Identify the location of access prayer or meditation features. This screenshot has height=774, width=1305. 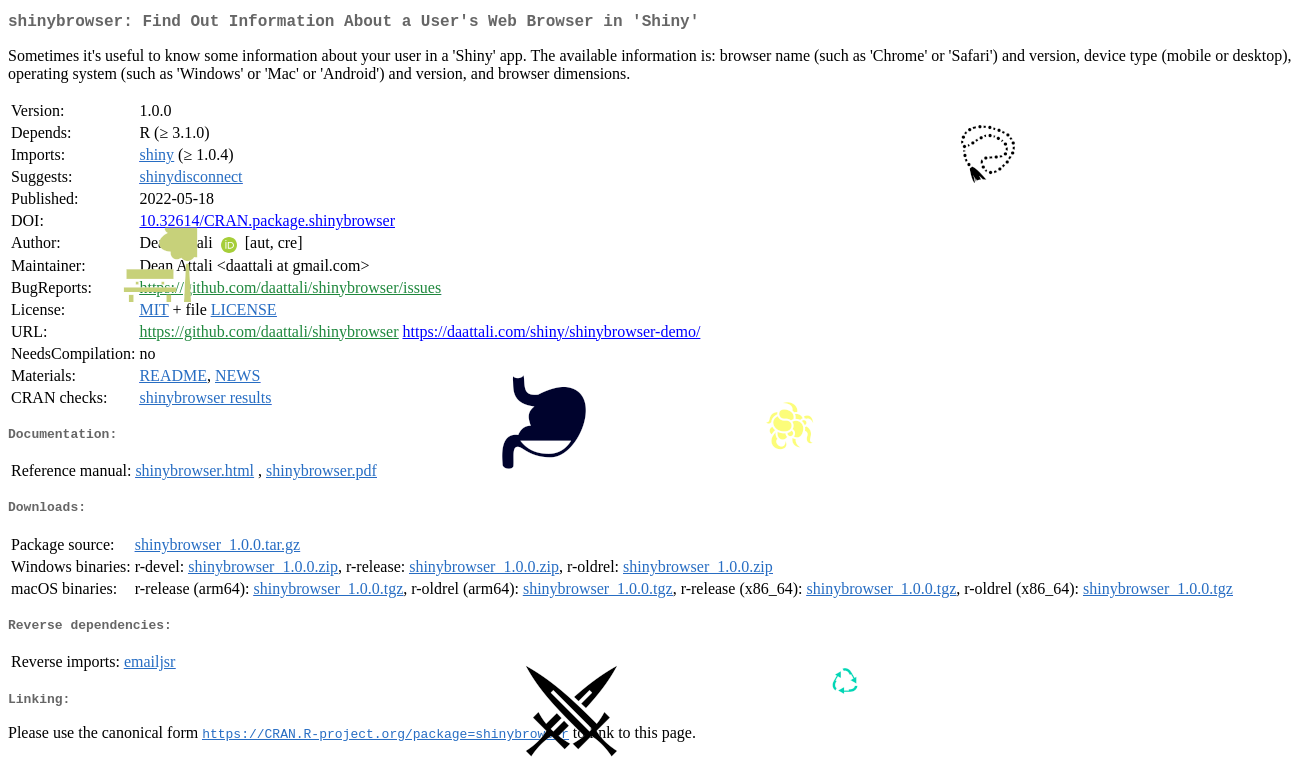
(988, 154).